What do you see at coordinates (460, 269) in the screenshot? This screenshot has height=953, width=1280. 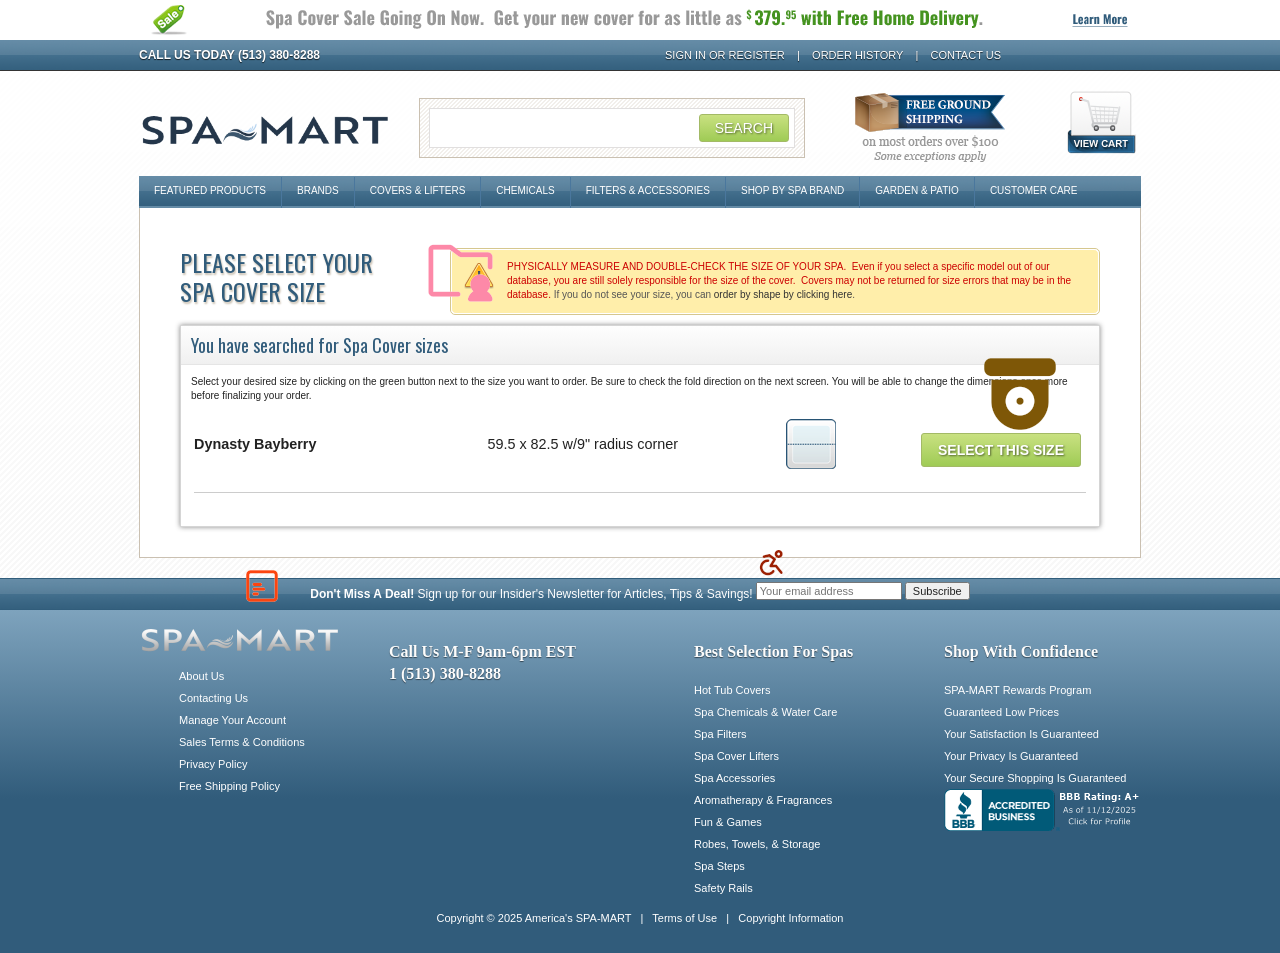 I see `access user profile folder` at bounding box center [460, 269].